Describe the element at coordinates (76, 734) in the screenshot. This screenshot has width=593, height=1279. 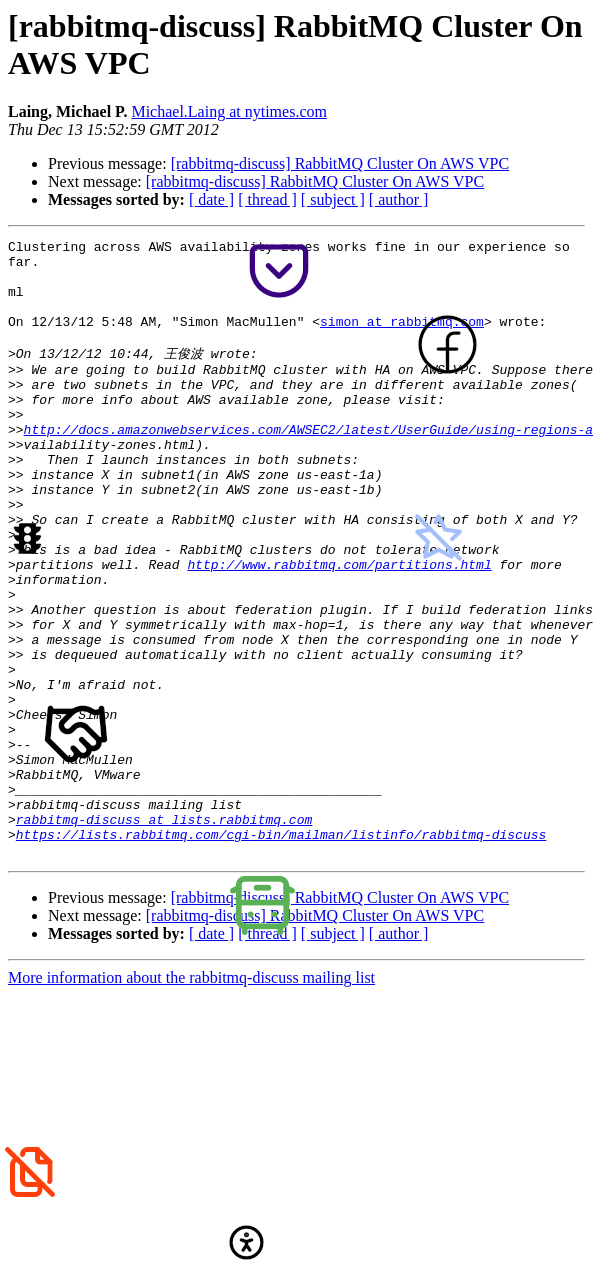
I see `indicates a partnership or collaboration feature` at that location.